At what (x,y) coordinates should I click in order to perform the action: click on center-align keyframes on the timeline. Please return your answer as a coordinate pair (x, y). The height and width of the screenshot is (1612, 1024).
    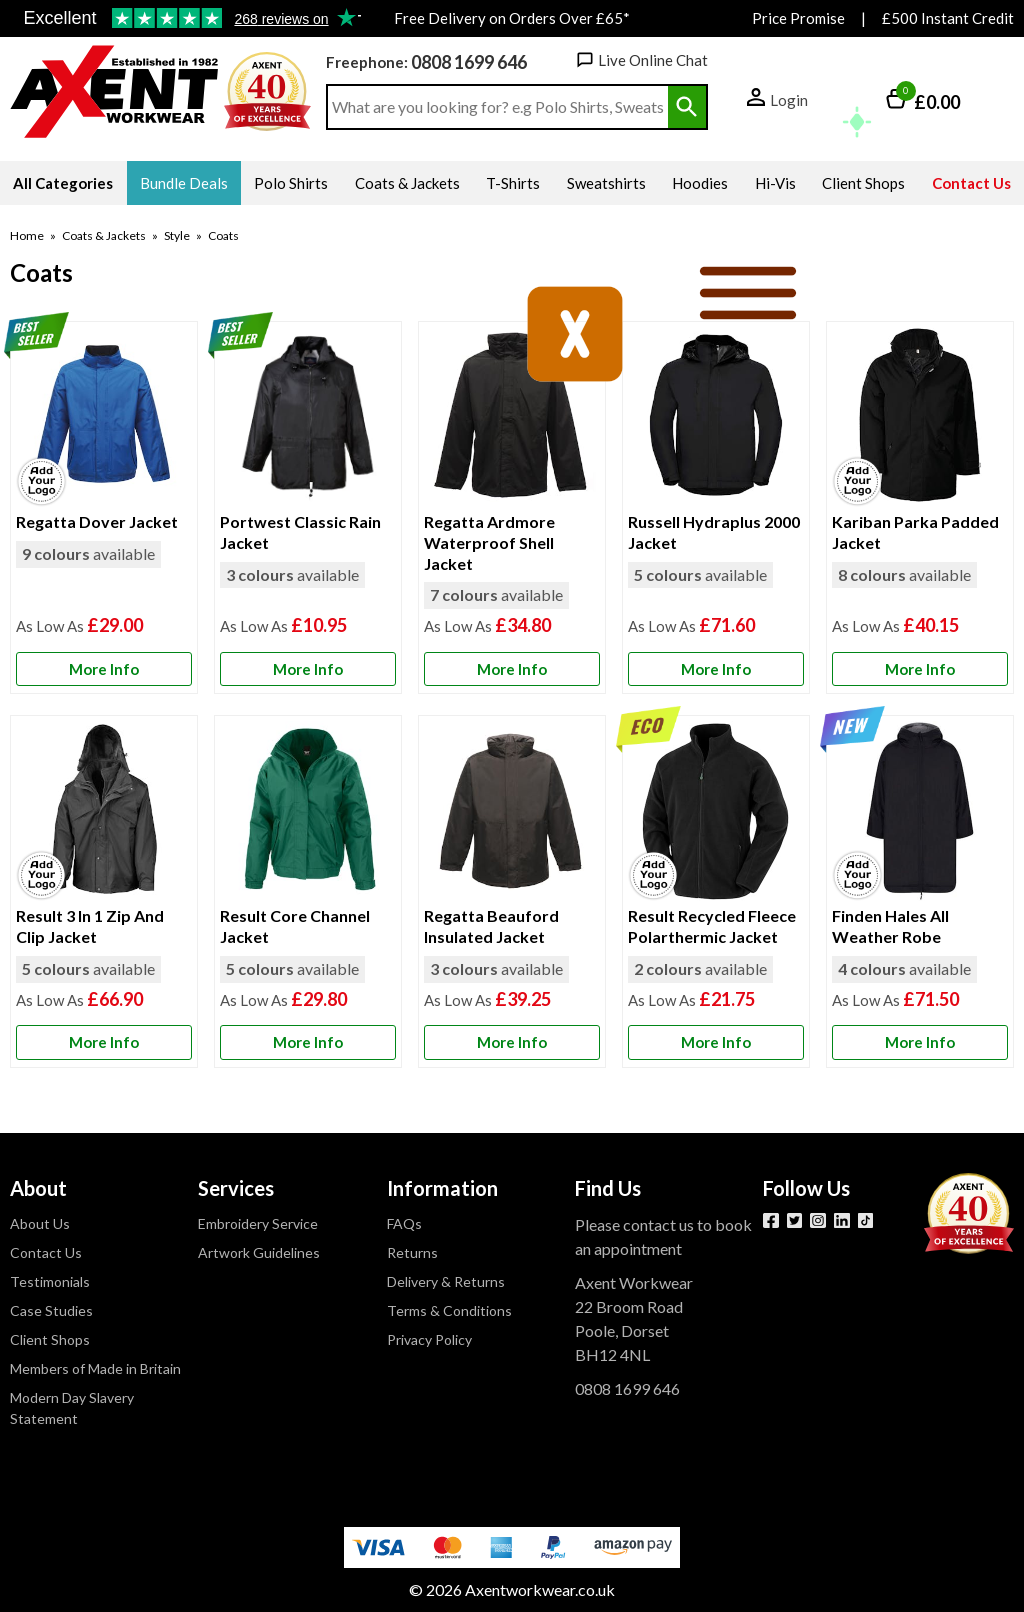
    Looking at the image, I should click on (857, 122).